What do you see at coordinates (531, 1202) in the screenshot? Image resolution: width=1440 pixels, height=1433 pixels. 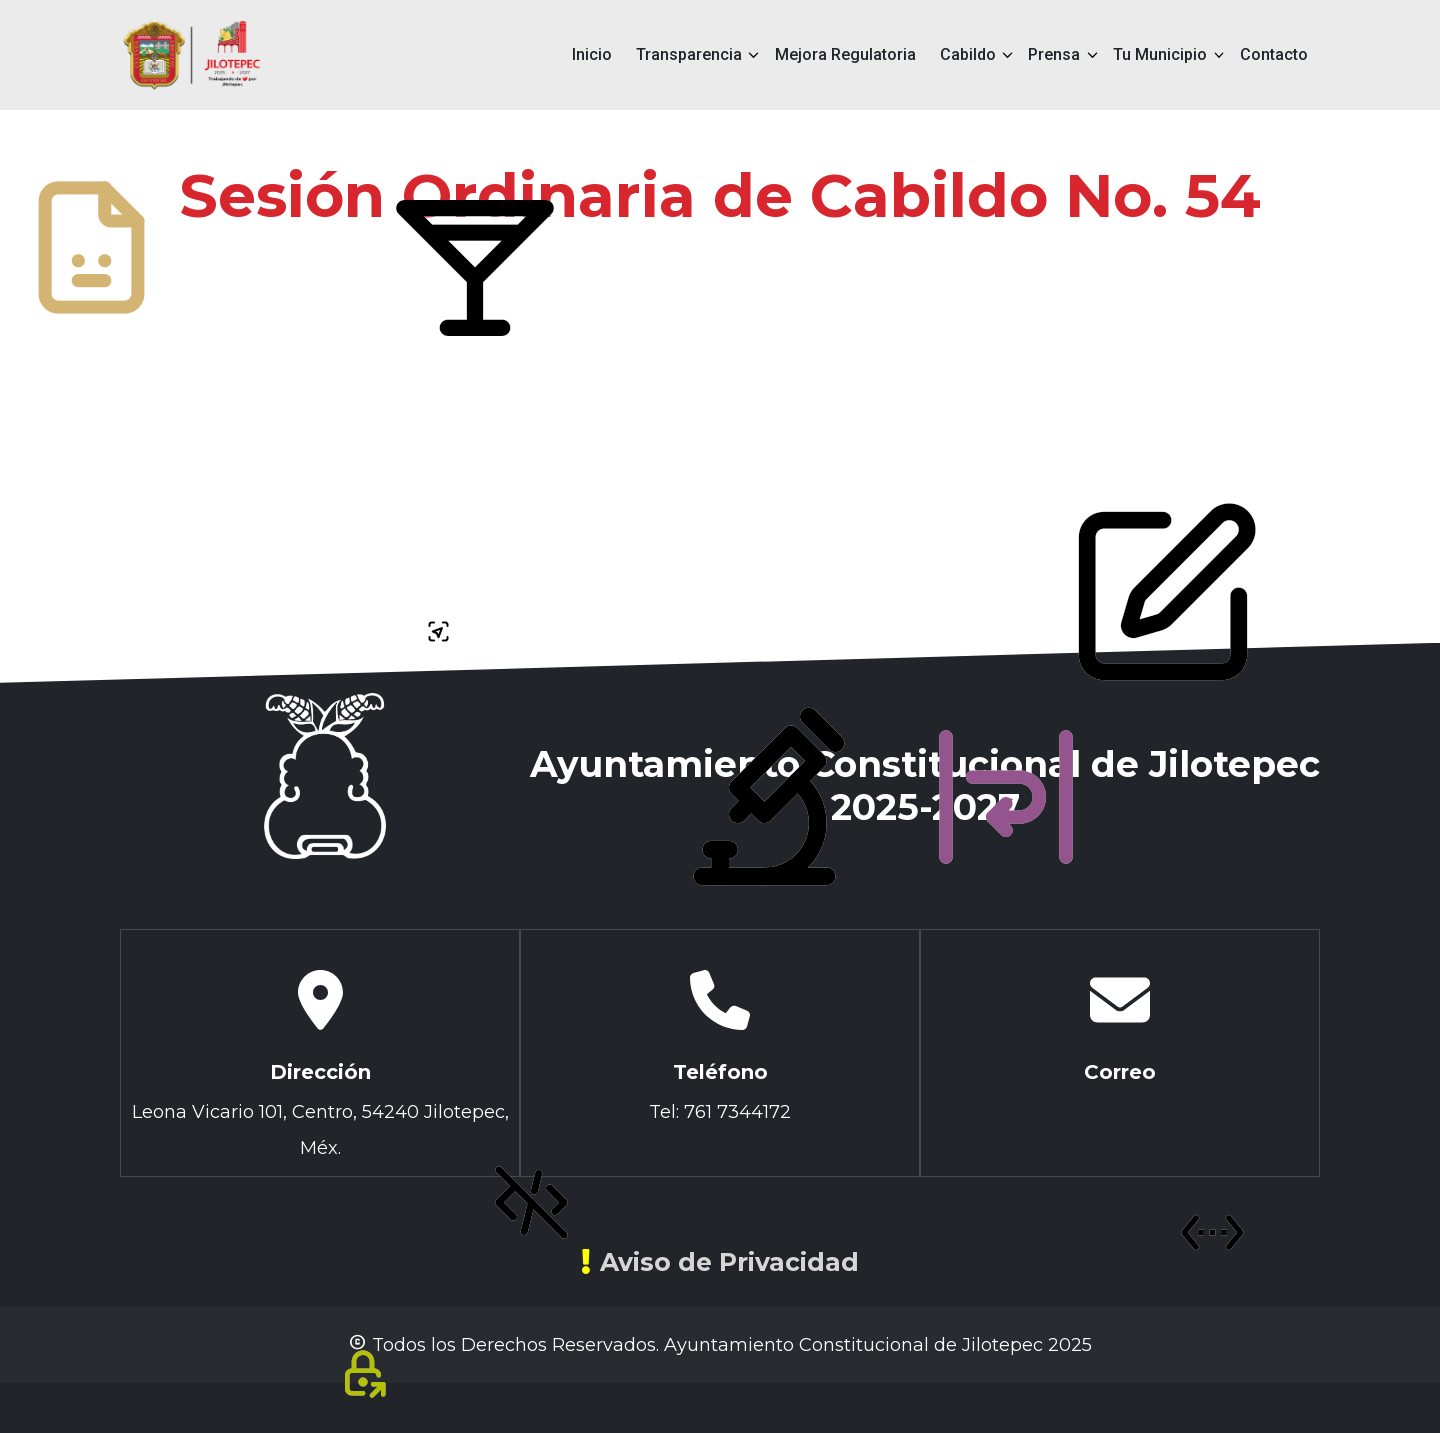 I see `code view disabled or unavailable` at bounding box center [531, 1202].